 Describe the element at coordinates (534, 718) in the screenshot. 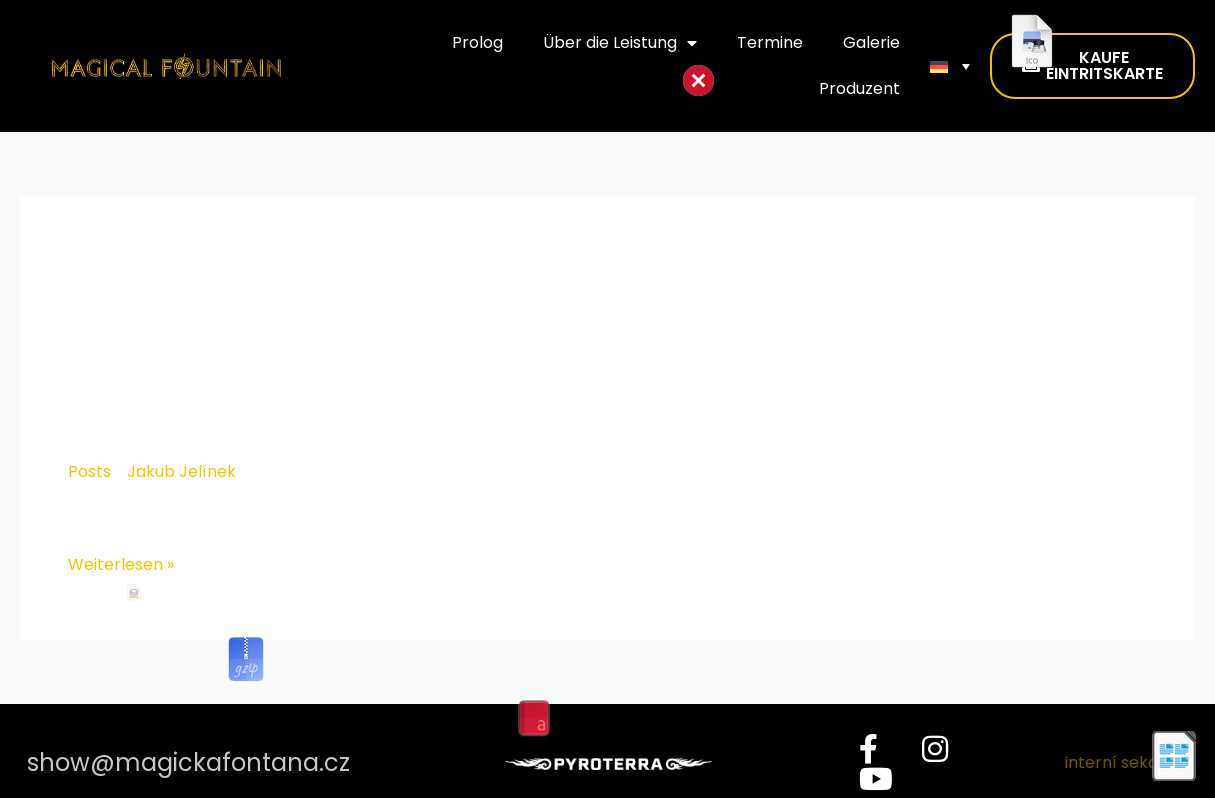

I see `open the dictionary app` at that location.